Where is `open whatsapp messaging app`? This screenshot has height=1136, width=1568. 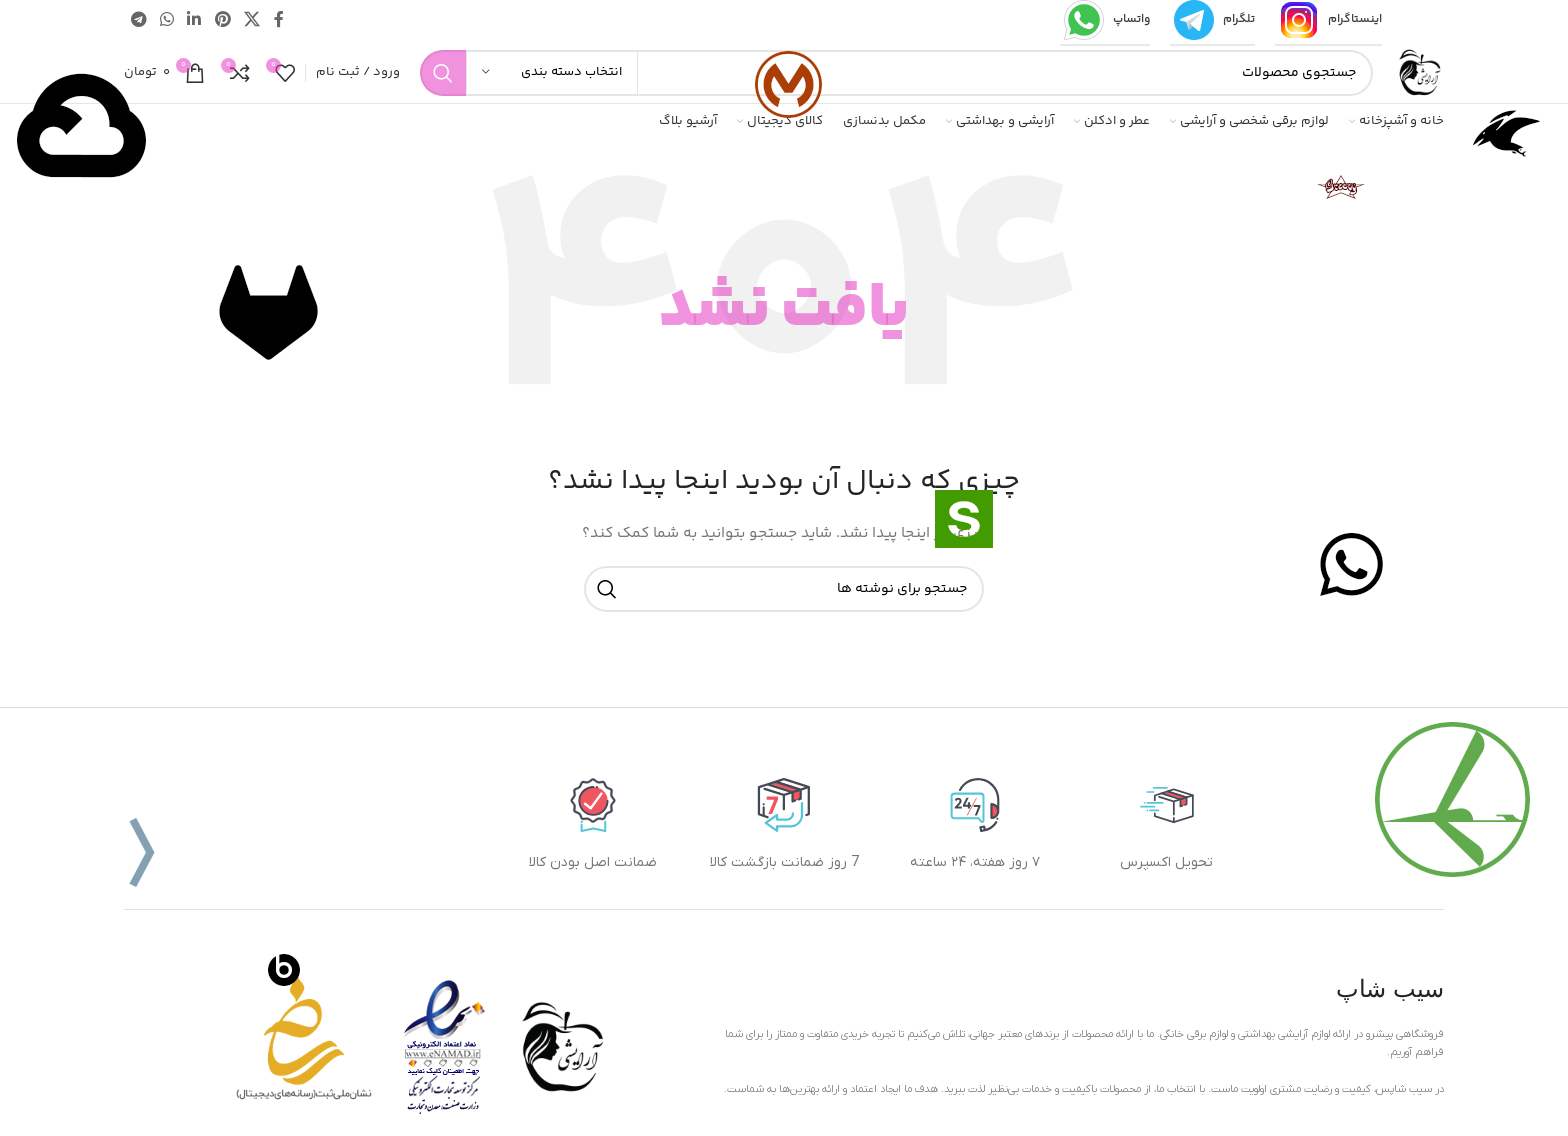 open whatsapp messaging app is located at coordinates (1351, 564).